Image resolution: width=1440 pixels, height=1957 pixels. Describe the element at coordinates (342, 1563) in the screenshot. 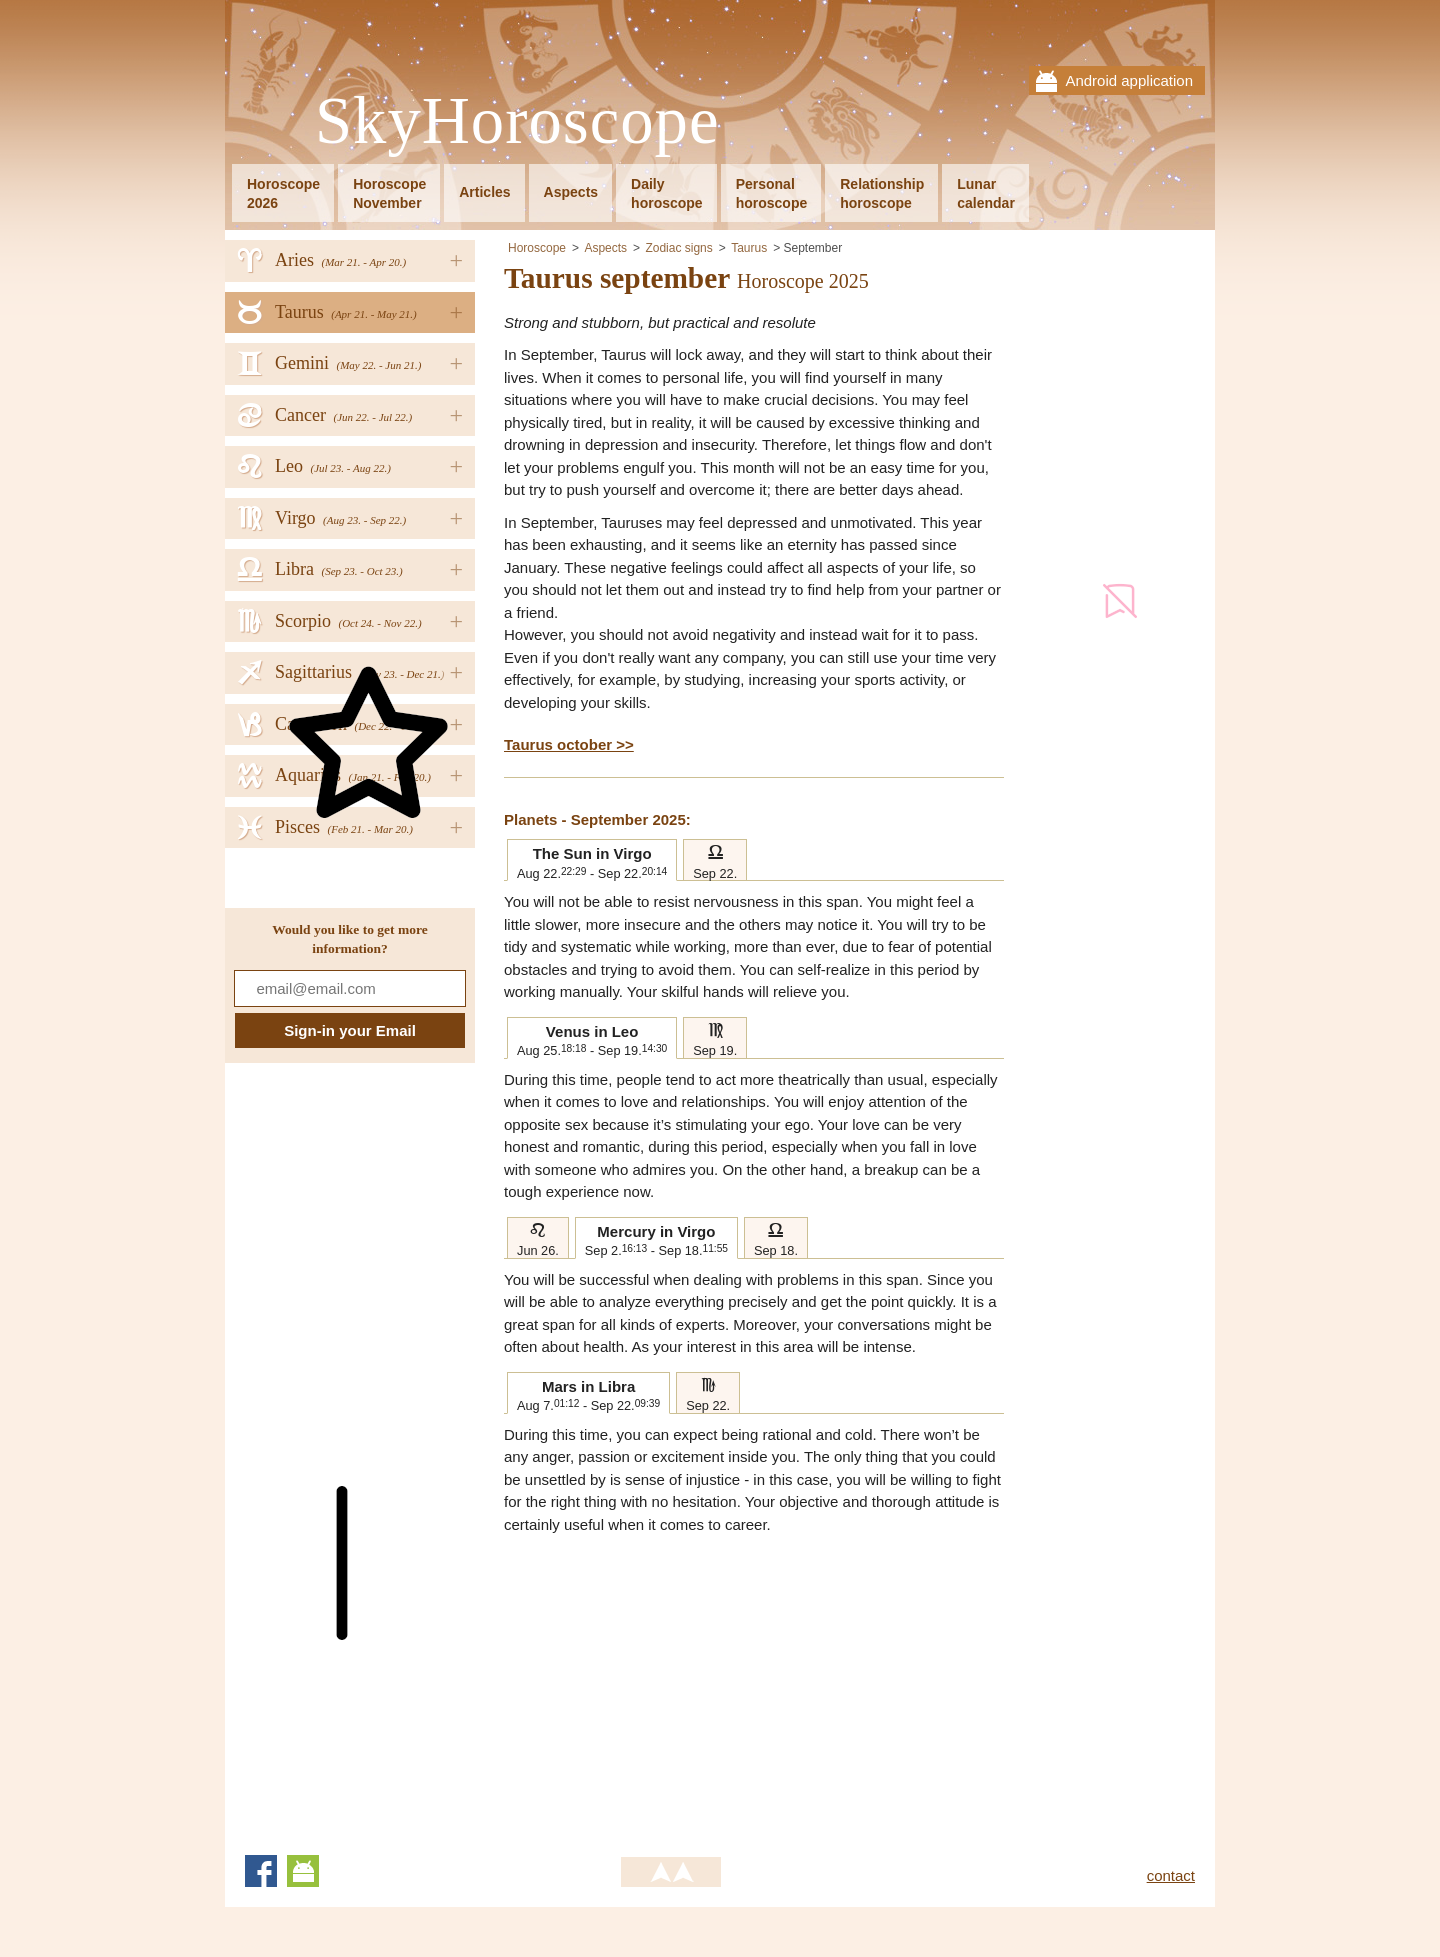

I see `vertical divider or separator between UI elements` at that location.